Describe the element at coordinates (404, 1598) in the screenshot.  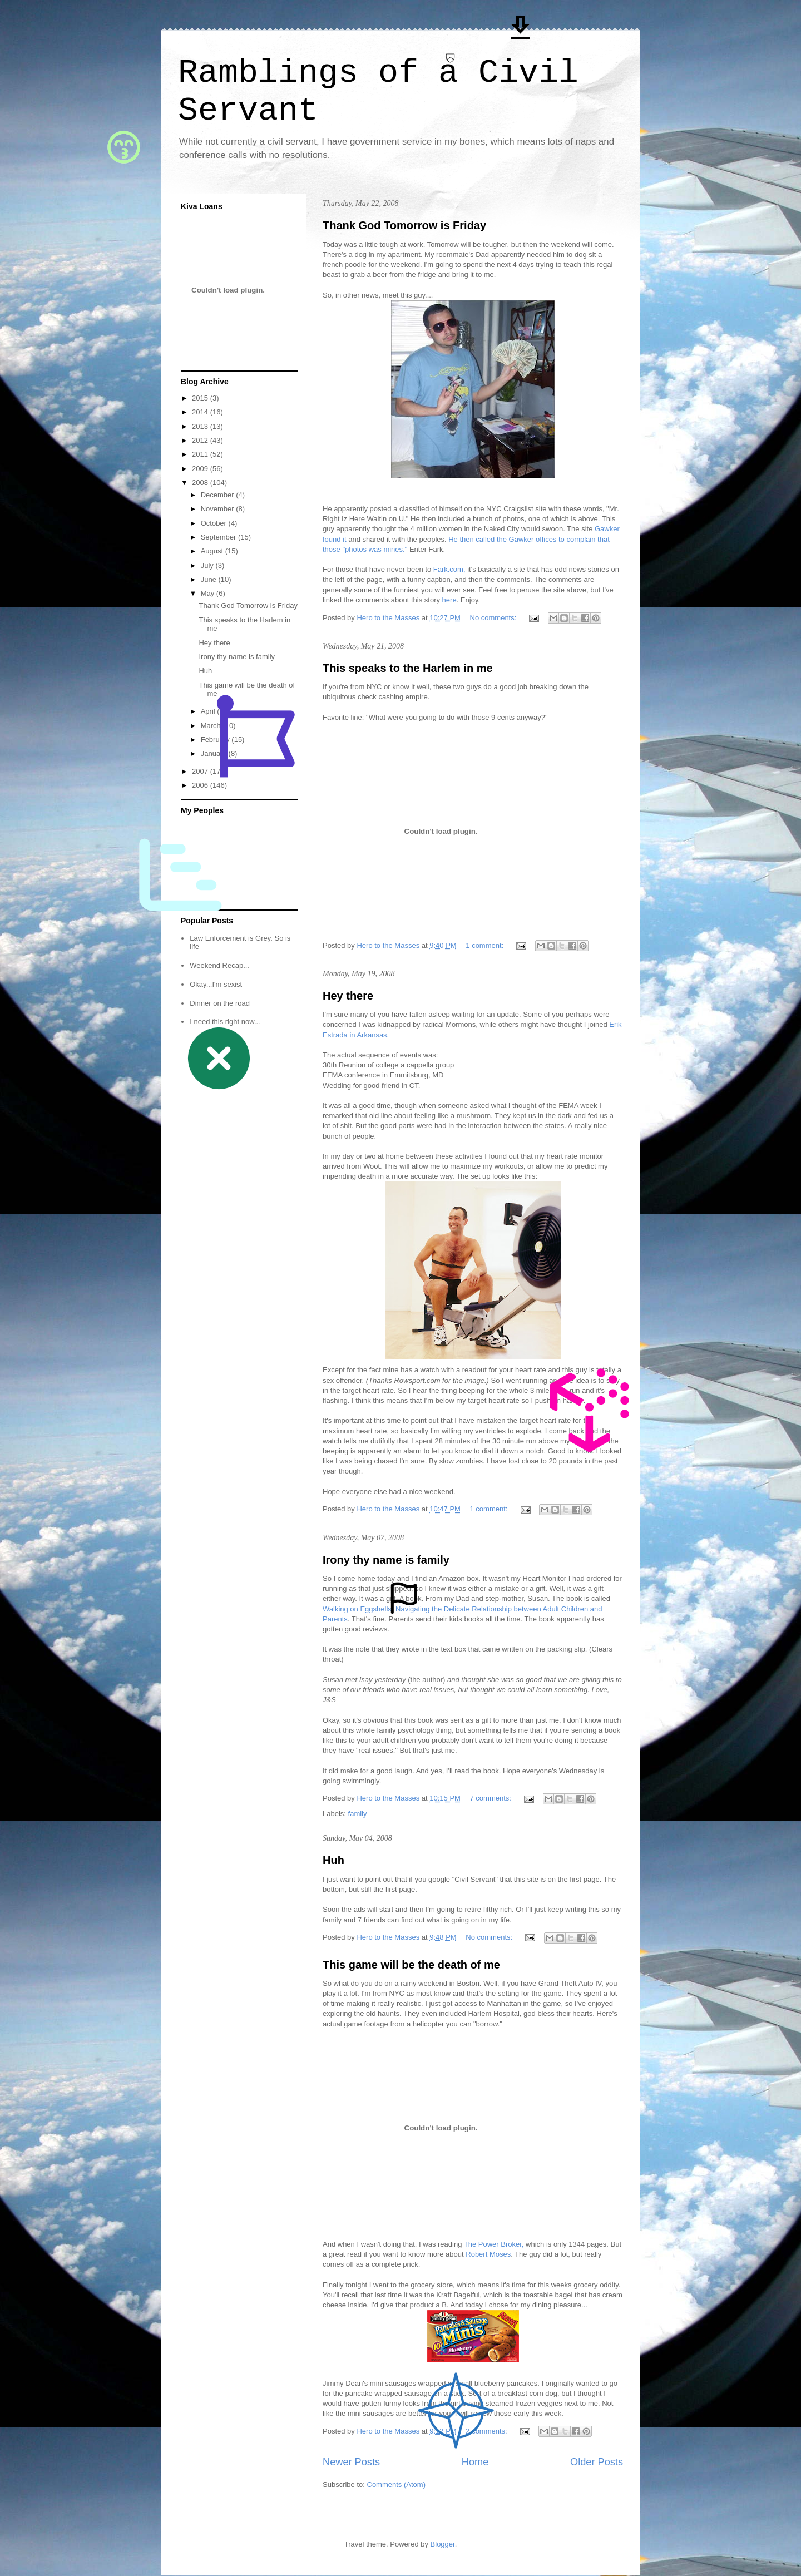
I see `flag or report content` at that location.